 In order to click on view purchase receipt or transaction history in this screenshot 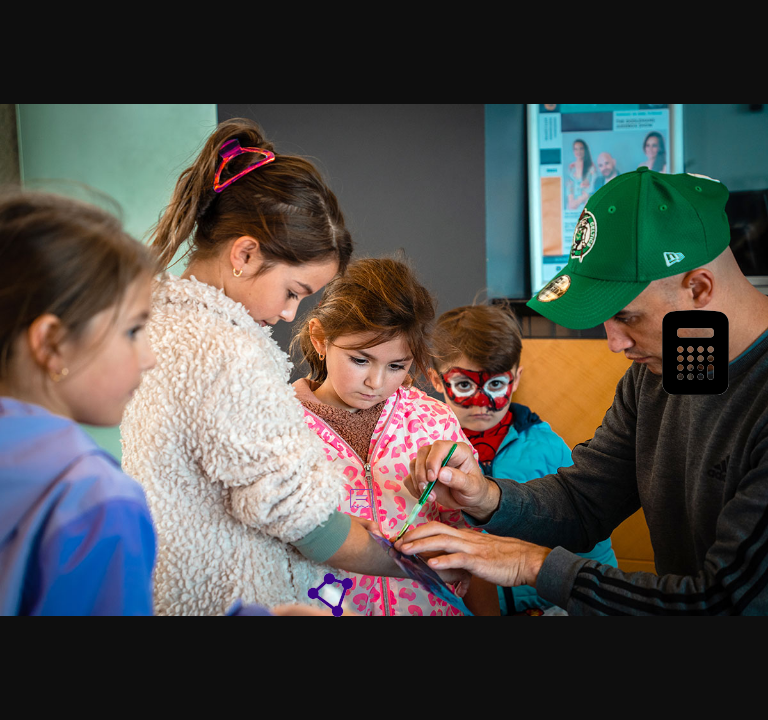, I will do `click(361, 498)`.